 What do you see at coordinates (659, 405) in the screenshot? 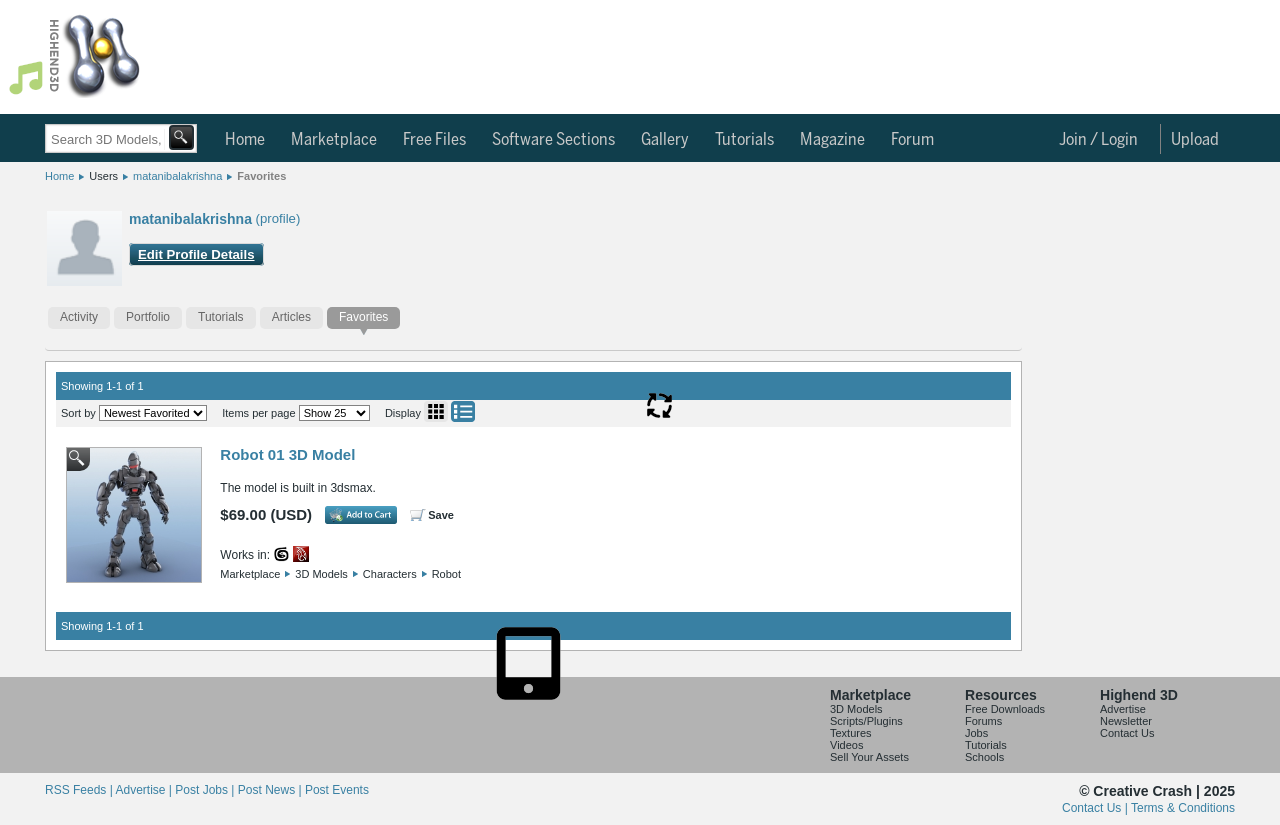
I see `refresh or reload content` at bounding box center [659, 405].